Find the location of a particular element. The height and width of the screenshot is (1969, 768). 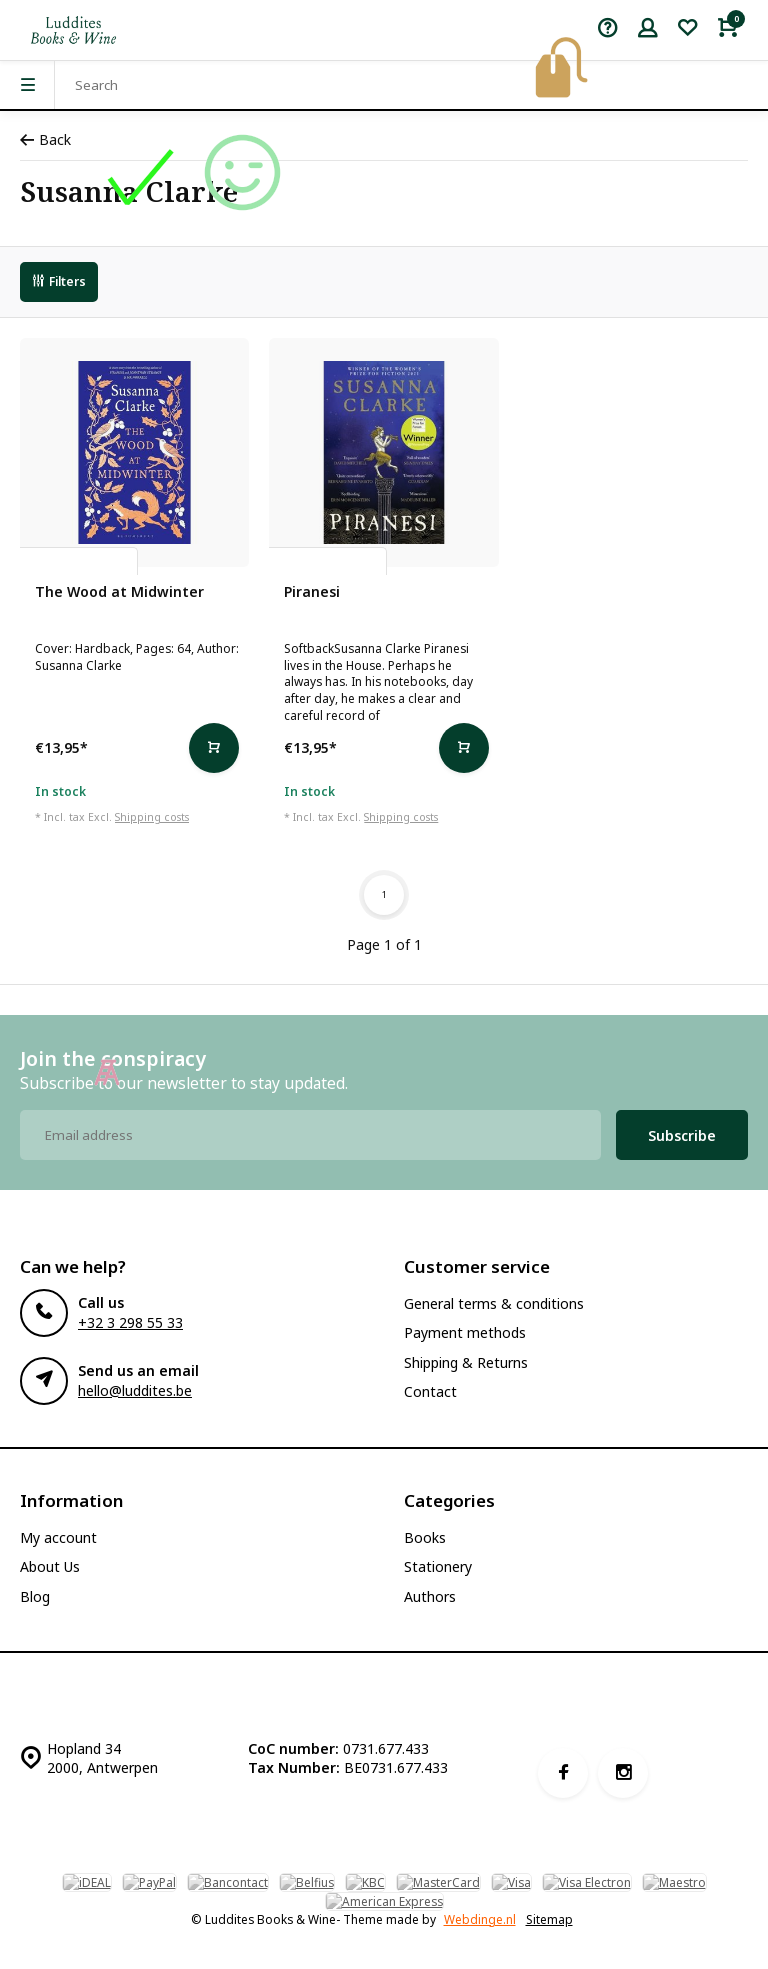

access tools or equipment section is located at coordinates (107, 1072).